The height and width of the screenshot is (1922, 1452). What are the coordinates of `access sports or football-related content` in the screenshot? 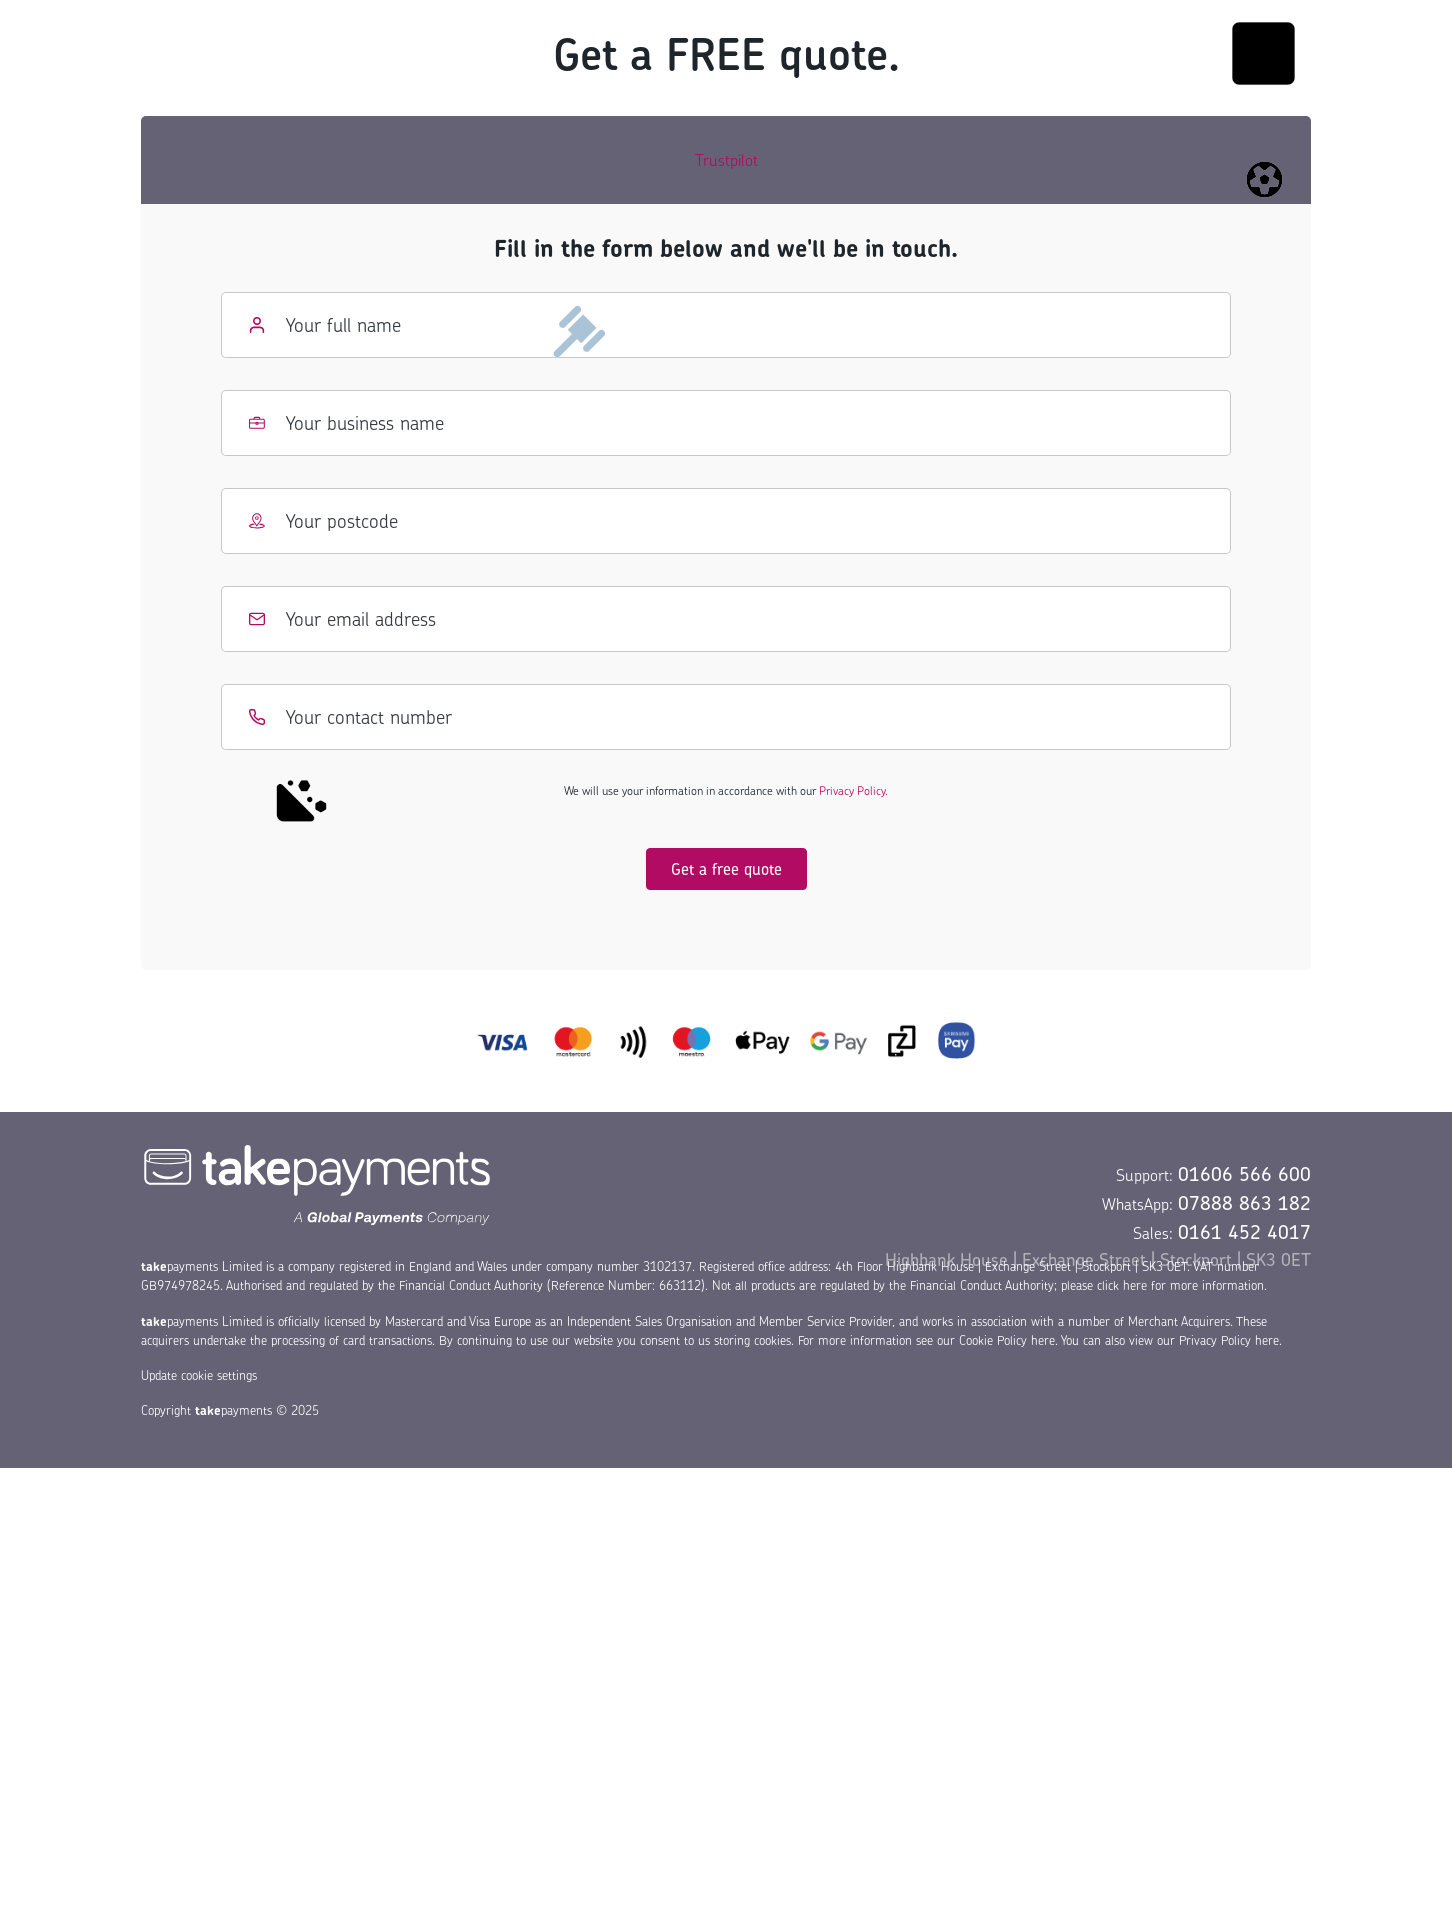 It's located at (1264, 179).